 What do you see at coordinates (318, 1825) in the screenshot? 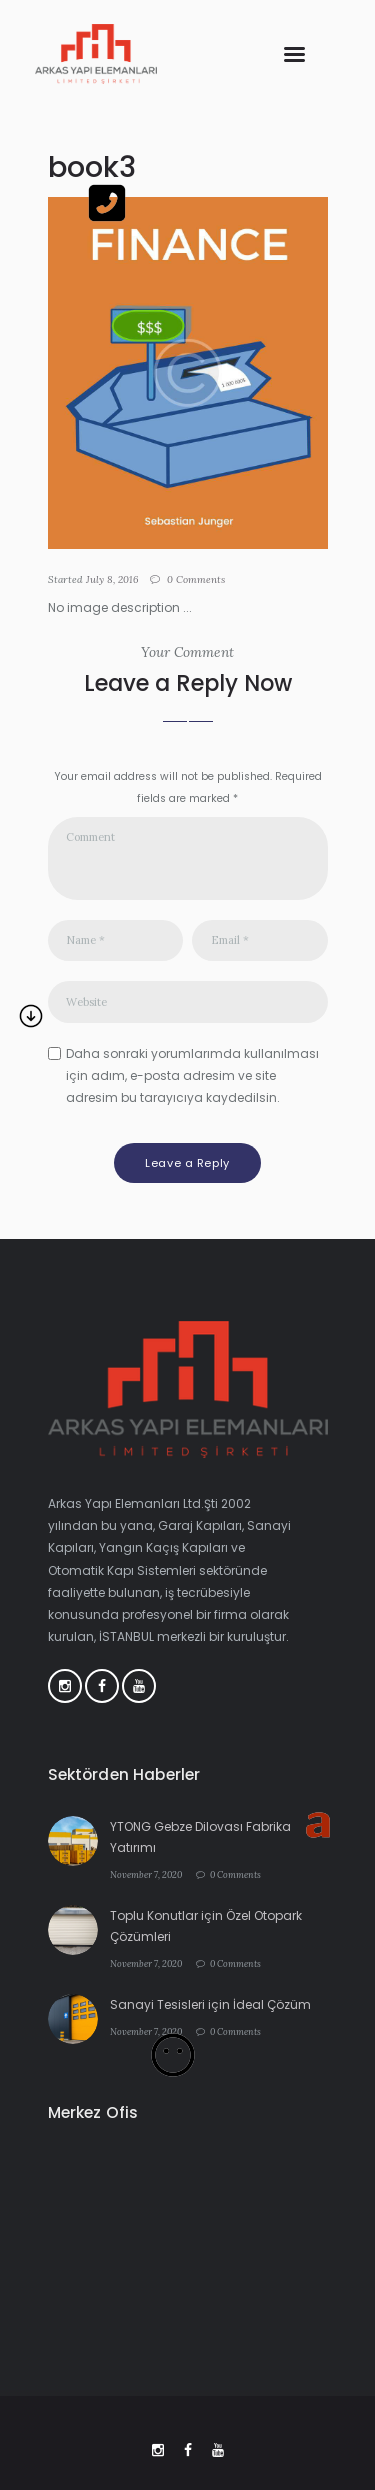
I see `amilia brand logo` at bounding box center [318, 1825].